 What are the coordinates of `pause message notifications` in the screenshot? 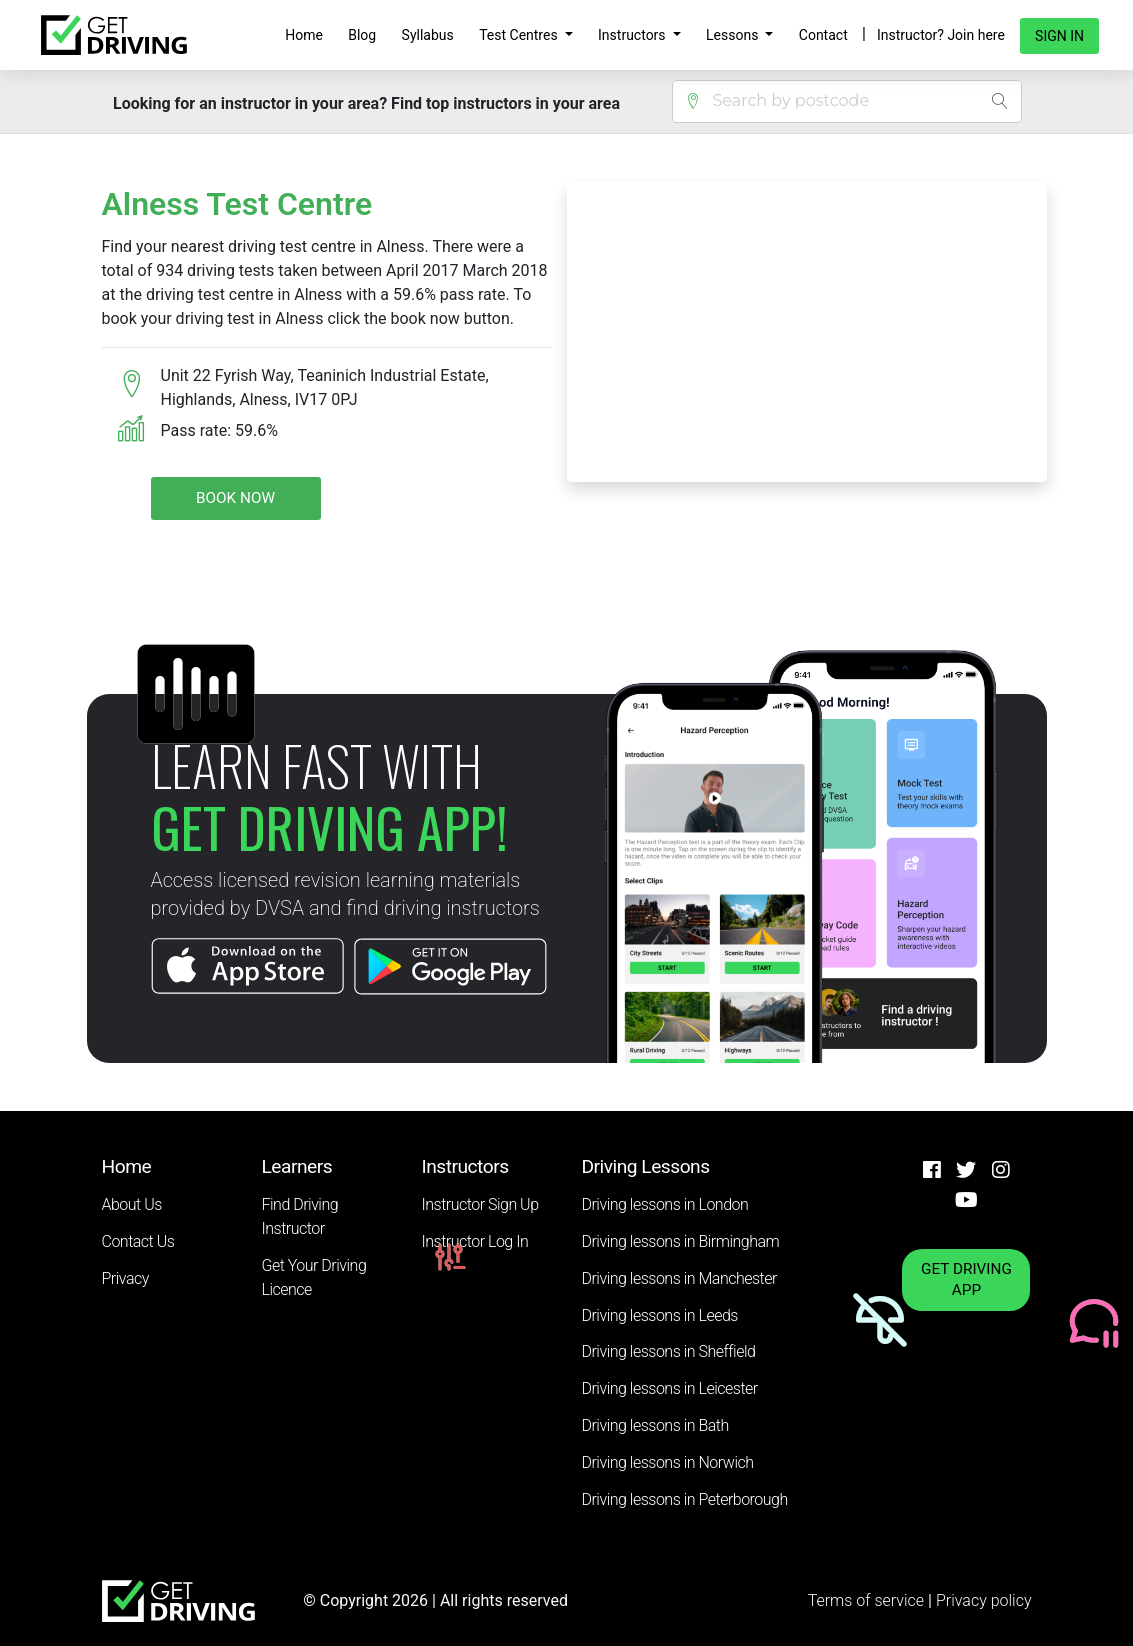 It's located at (1094, 1321).